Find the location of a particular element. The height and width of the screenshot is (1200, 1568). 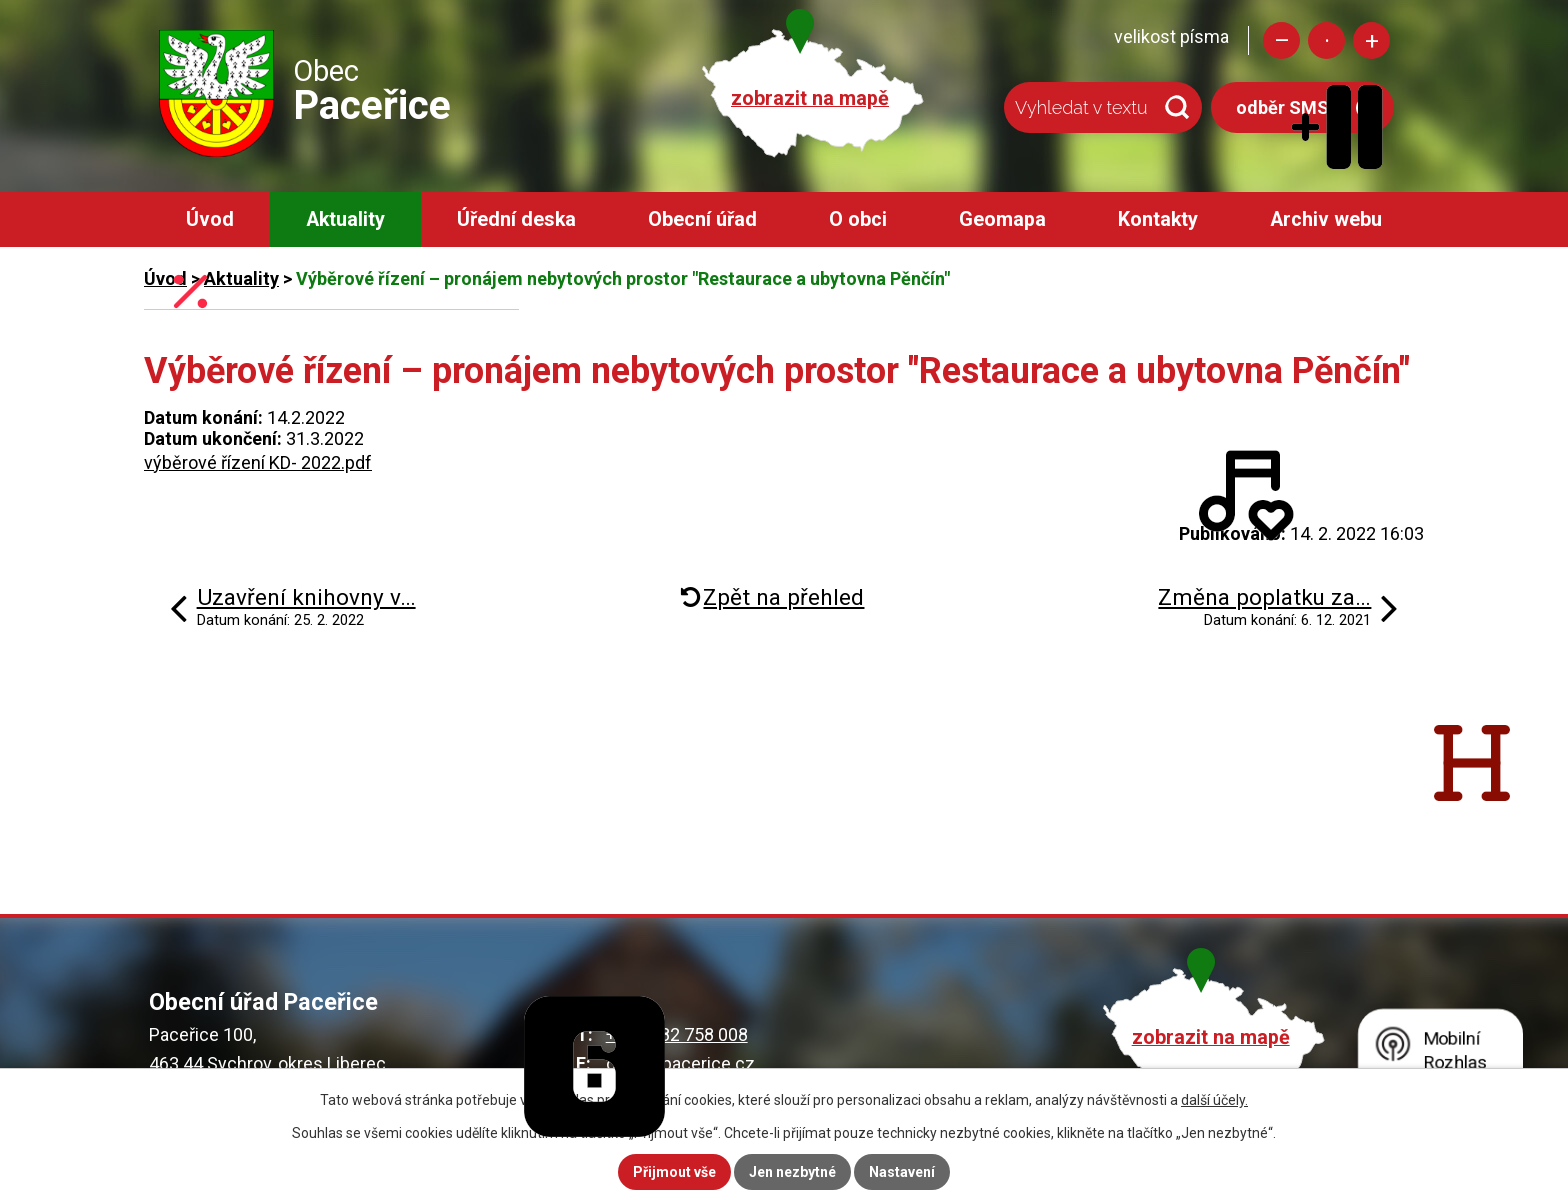

view or apply a discount is located at coordinates (190, 291).